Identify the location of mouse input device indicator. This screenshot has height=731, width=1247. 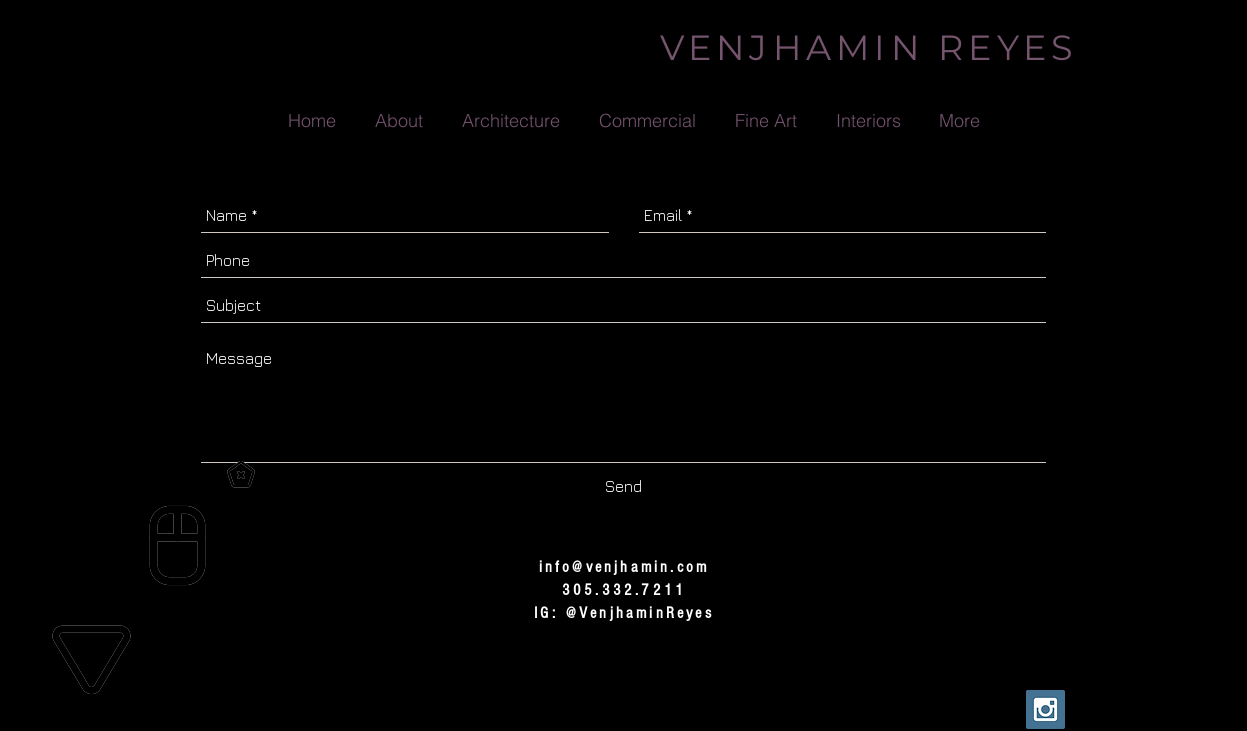
(177, 545).